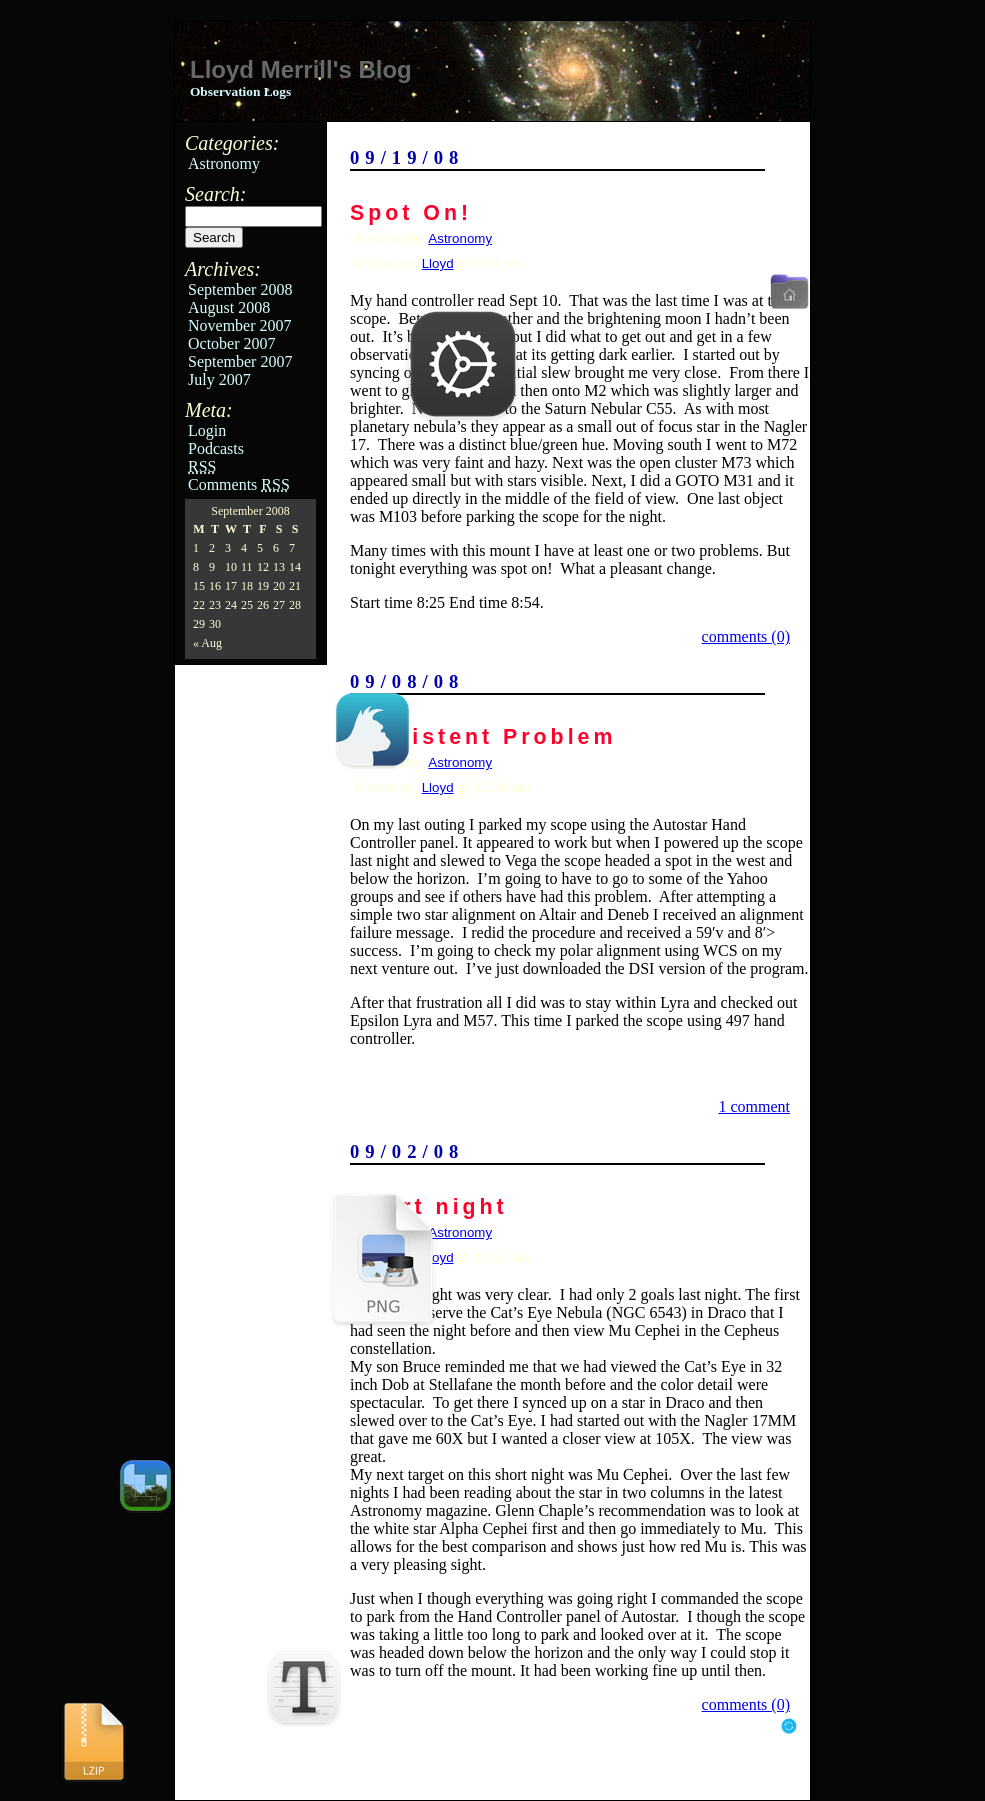  What do you see at coordinates (383, 1260) in the screenshot?
I see `a PNG image file` at bounding box center [383, 1260].